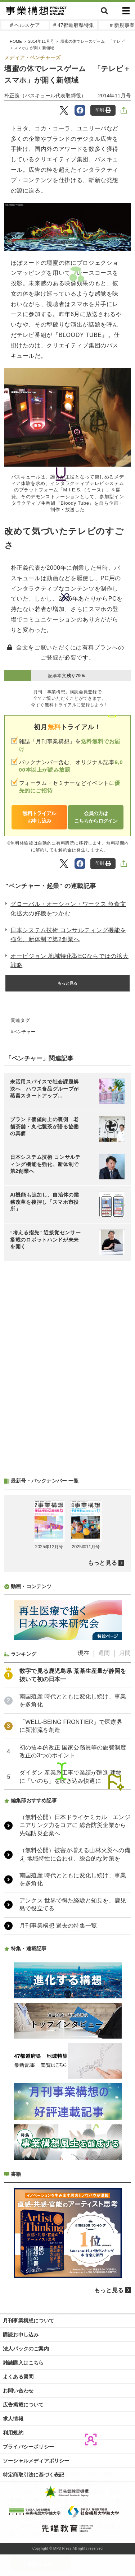 The image size is (135, 2576). What do you see at coordinates (91, 2439) in the screenshot?
I see `focus on current user profile` at bounding box center [91, 2439].